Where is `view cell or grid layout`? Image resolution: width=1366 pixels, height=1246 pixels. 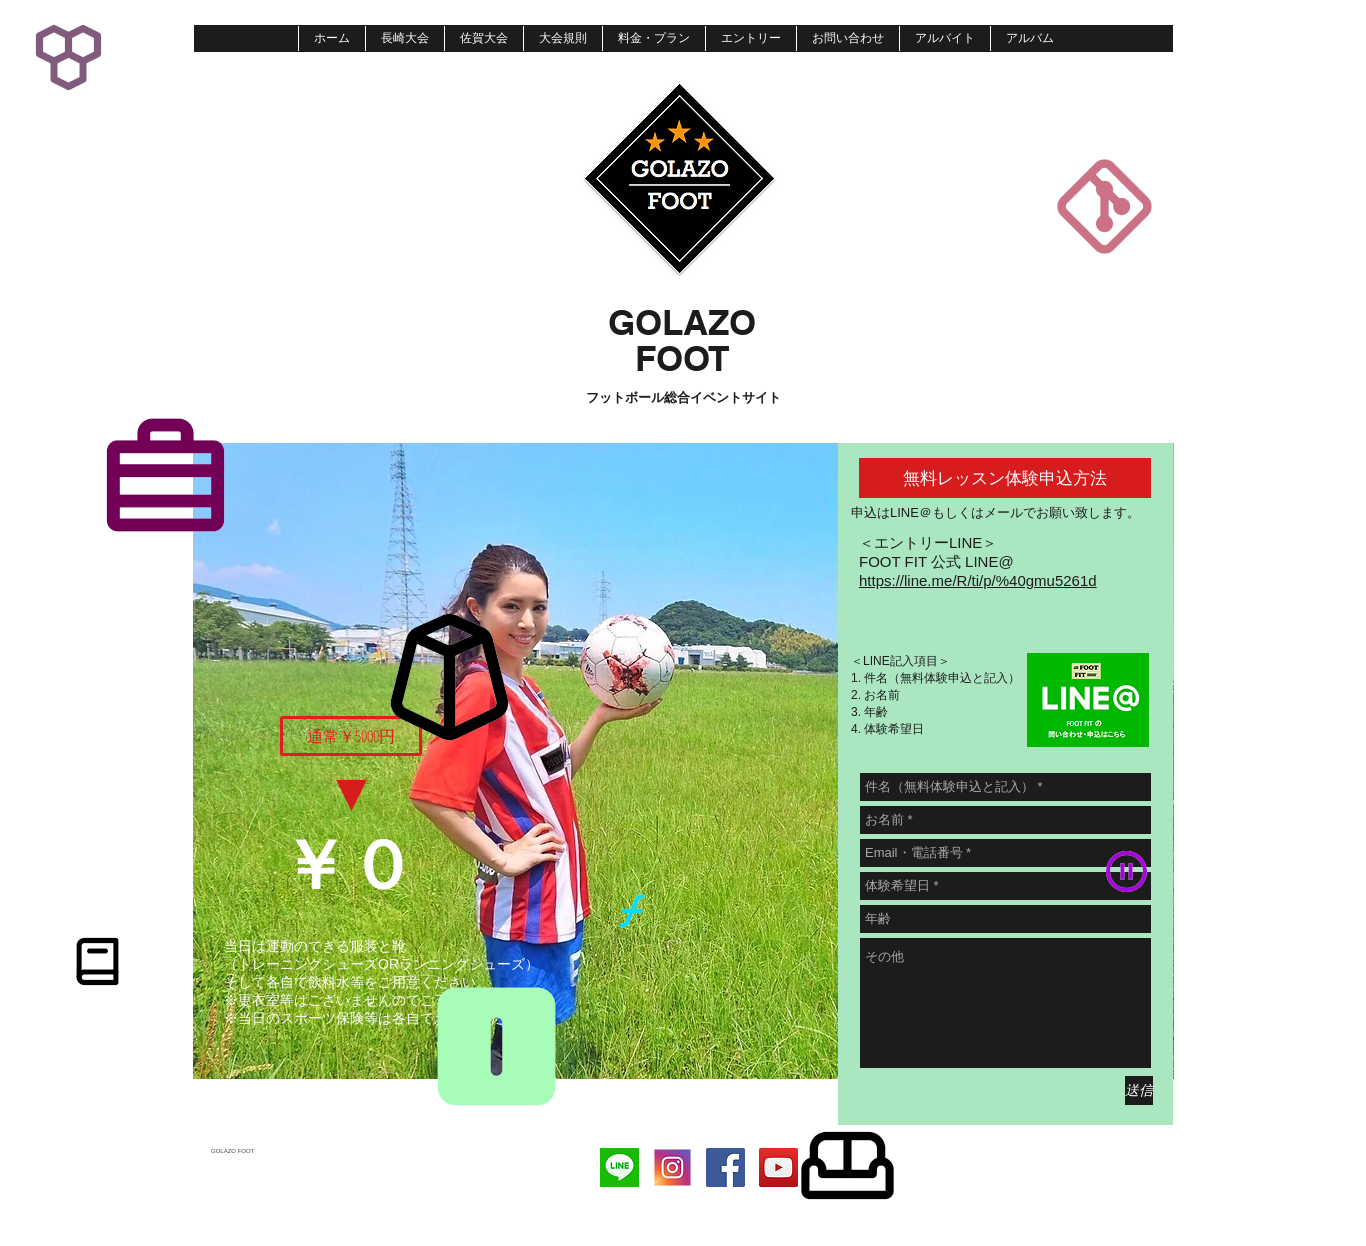
view cell or grid layout is located at coordinates (68, 57).